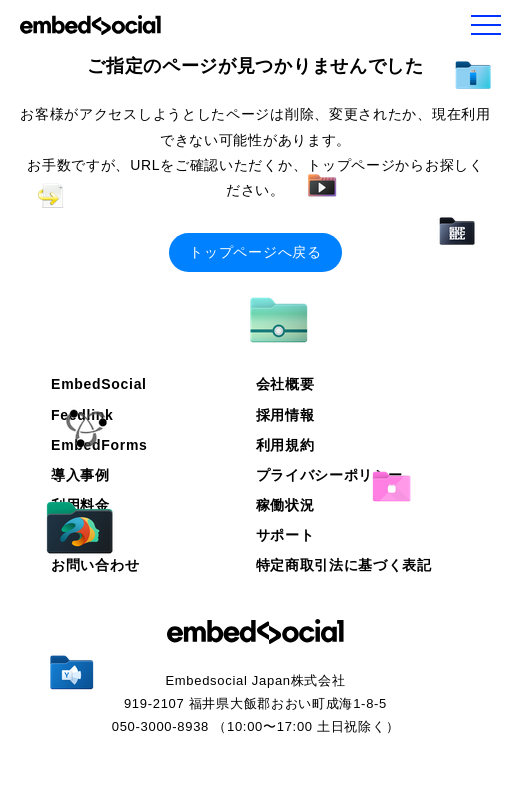 The height and width of the screenshot is (809, 511). Describe the element at coordinates (457, 232) in the screenshot. I see `open folder containing Supercell games` at that location.